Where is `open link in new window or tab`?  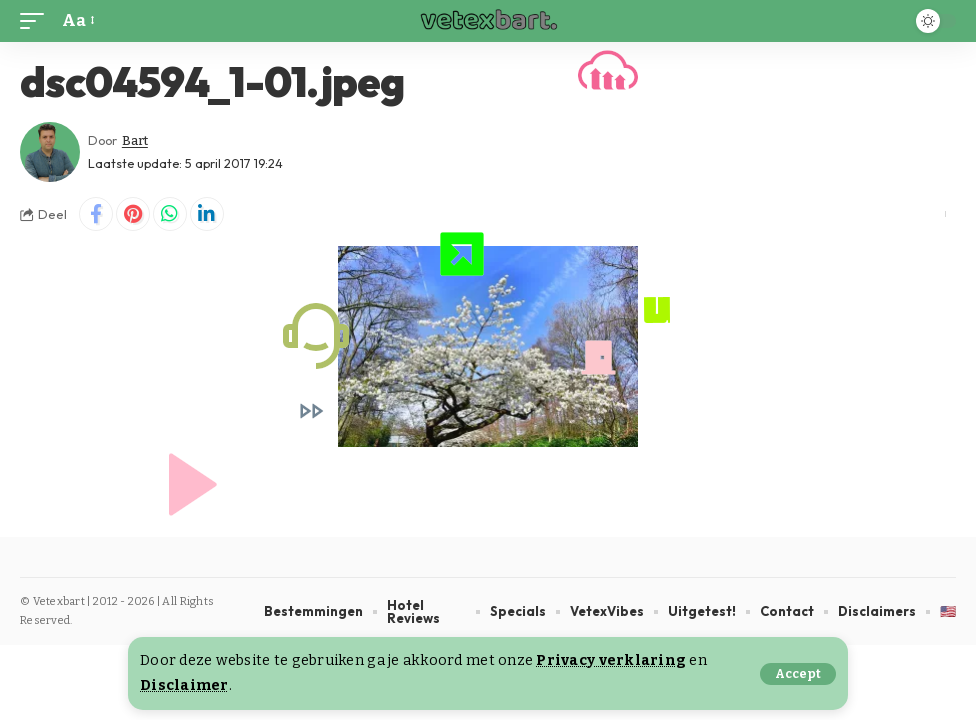
open link in new window or tab is located at coordinates (462, 254).